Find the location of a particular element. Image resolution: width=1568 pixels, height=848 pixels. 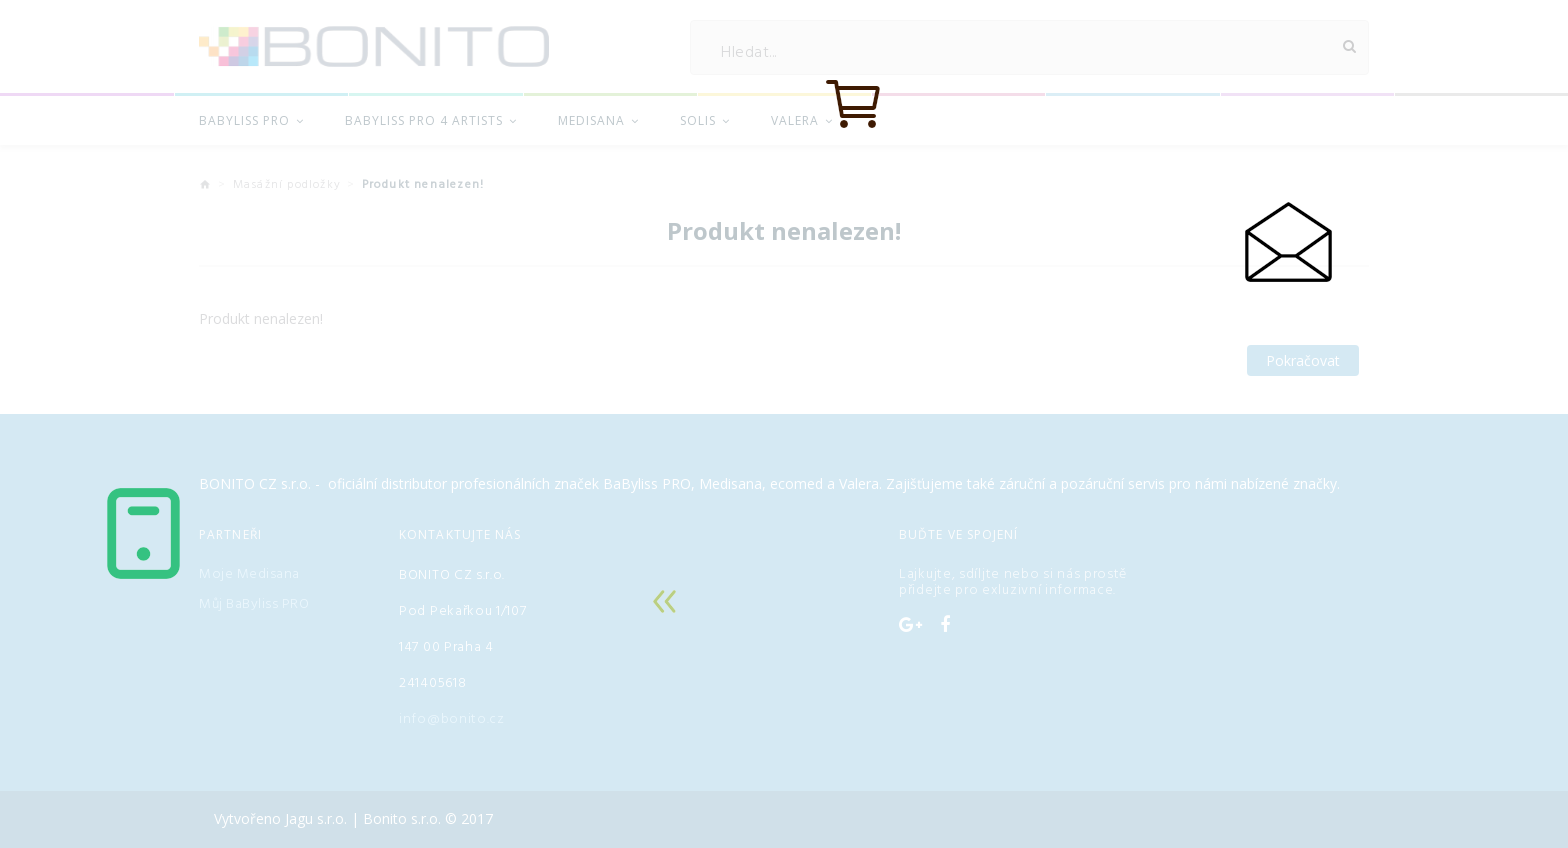

view an opened or read email is located at coordinates (1288, 245).